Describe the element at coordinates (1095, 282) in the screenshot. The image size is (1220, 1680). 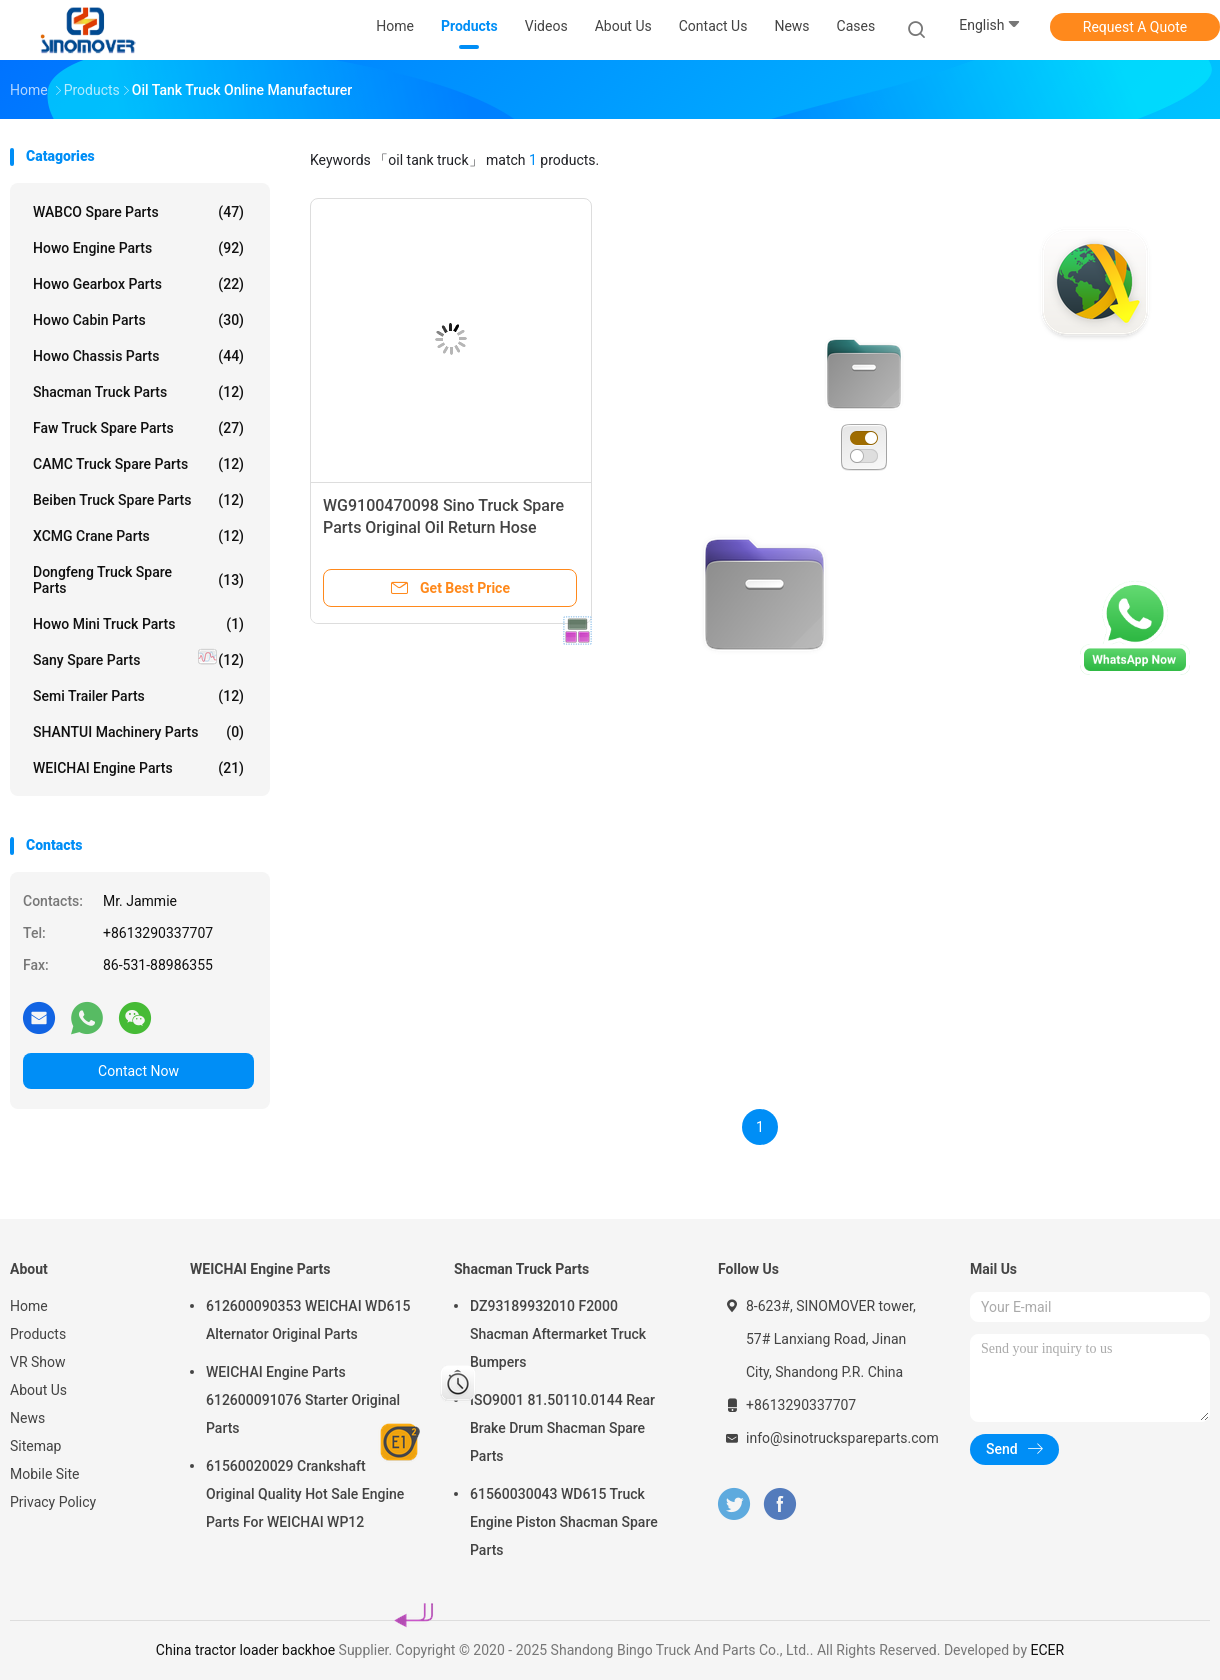
I see `open jdownloader download manager` at that location.